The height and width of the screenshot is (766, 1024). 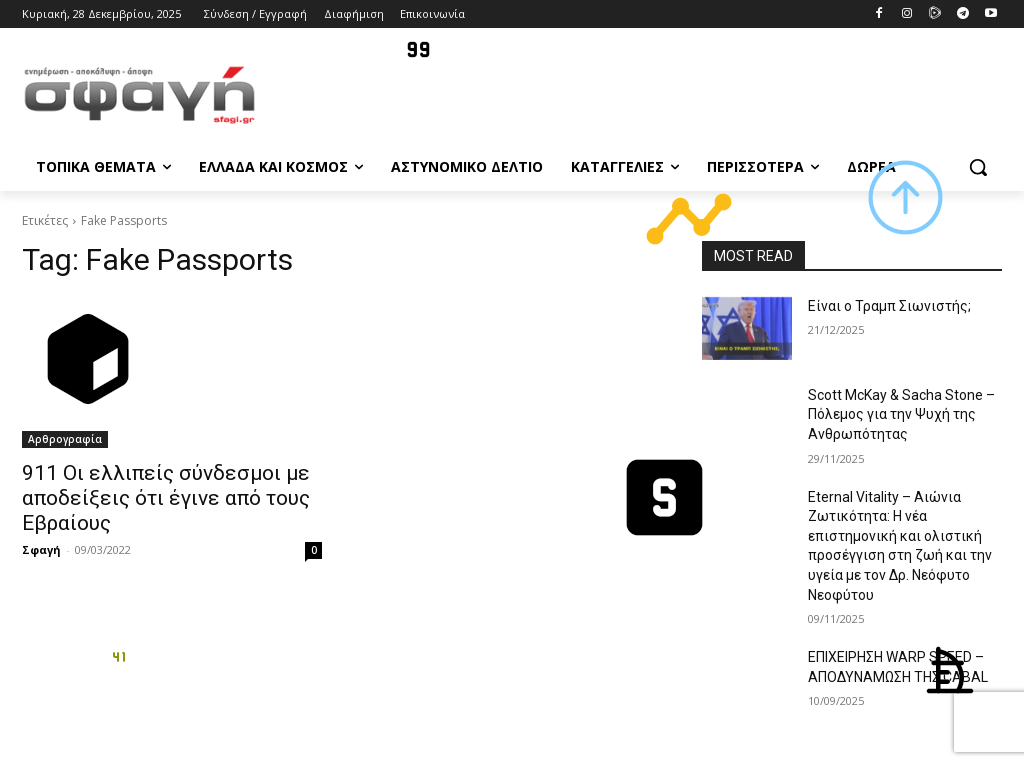 I want to click on indicates 99 or more unread notifications, so click(x=418, y=49).